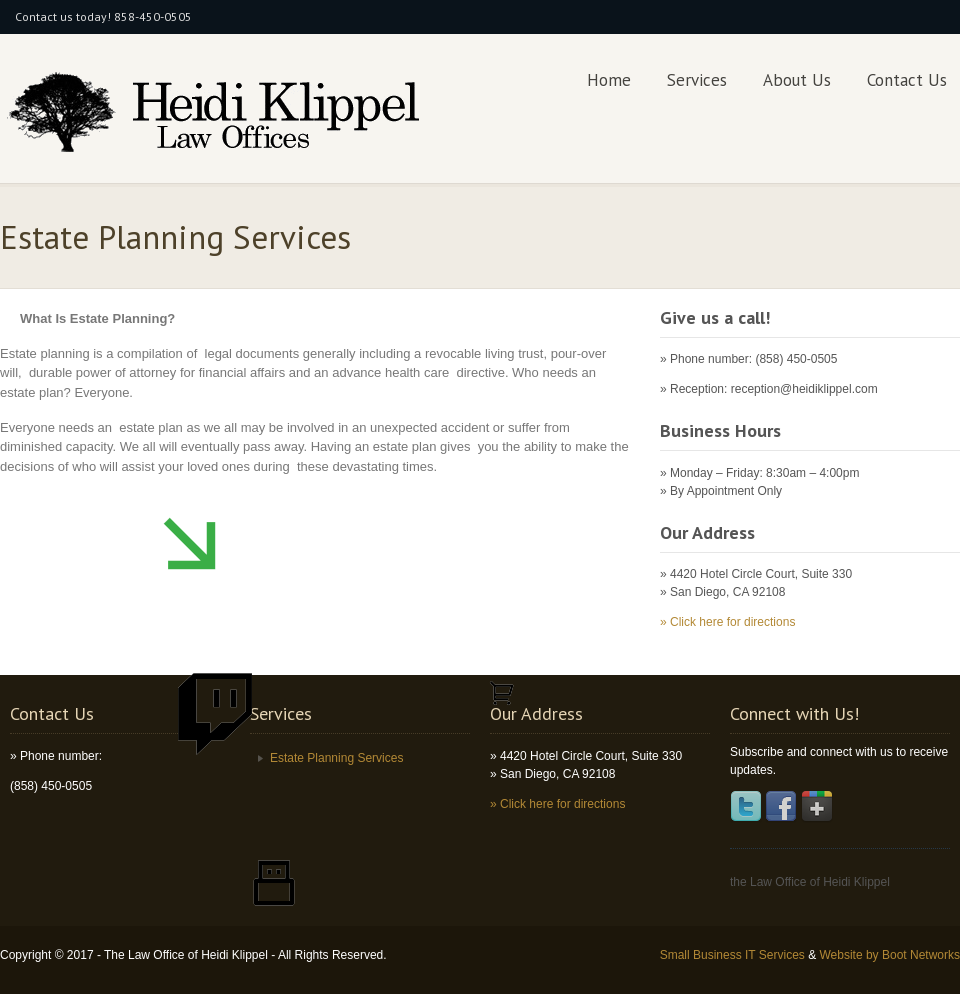 Image resolution: width=960 pixels, height=994 pixels. I want to click on open the Twitch app, so click(215, 714).